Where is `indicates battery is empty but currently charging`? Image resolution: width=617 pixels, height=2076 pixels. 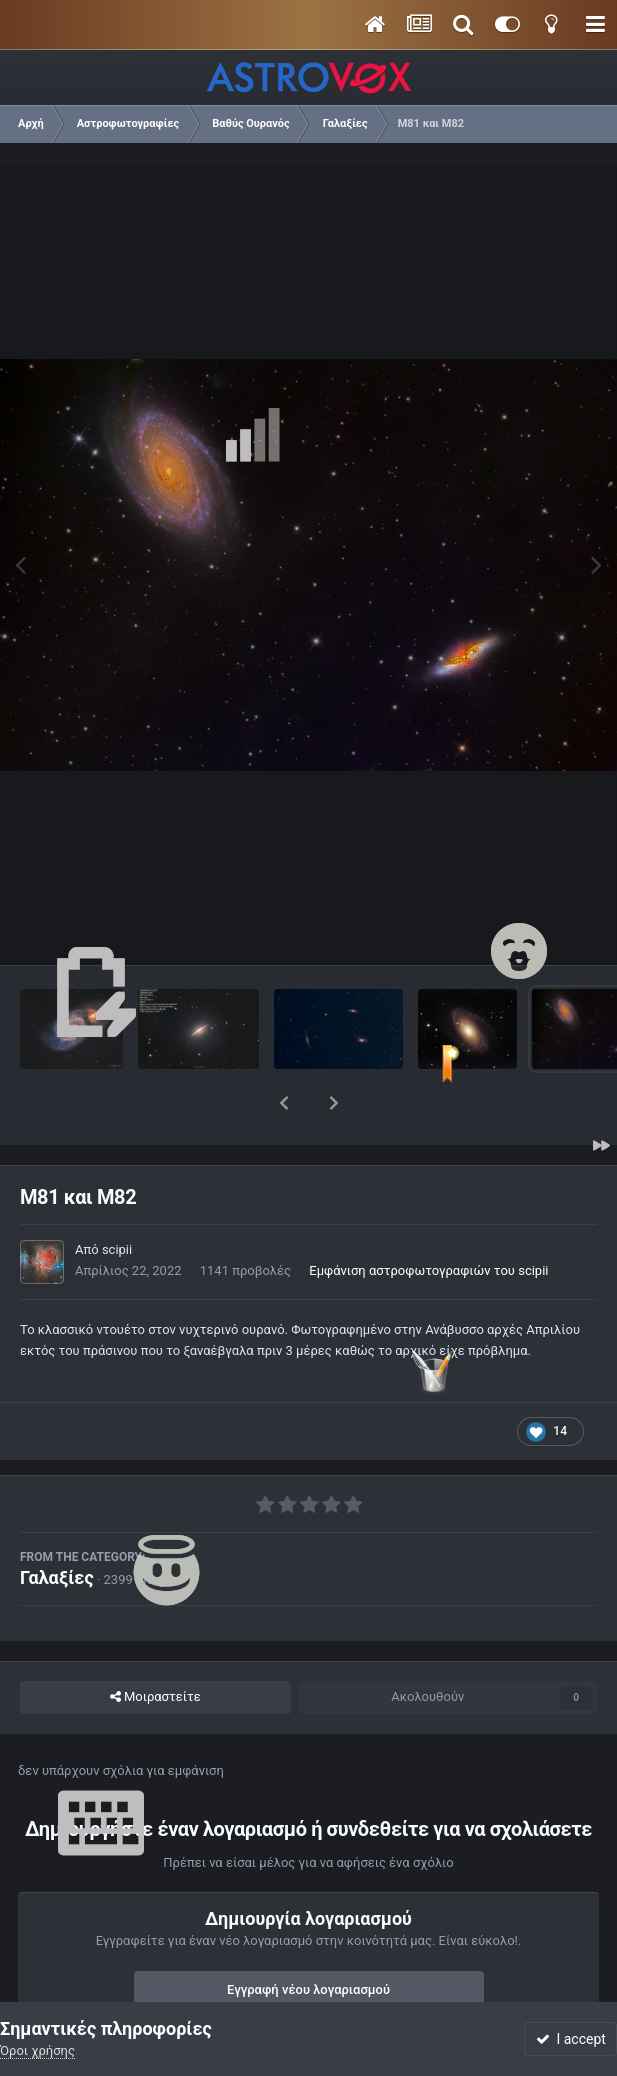
indicates battery is empty but currently charging is located at coordinates (91, 992).